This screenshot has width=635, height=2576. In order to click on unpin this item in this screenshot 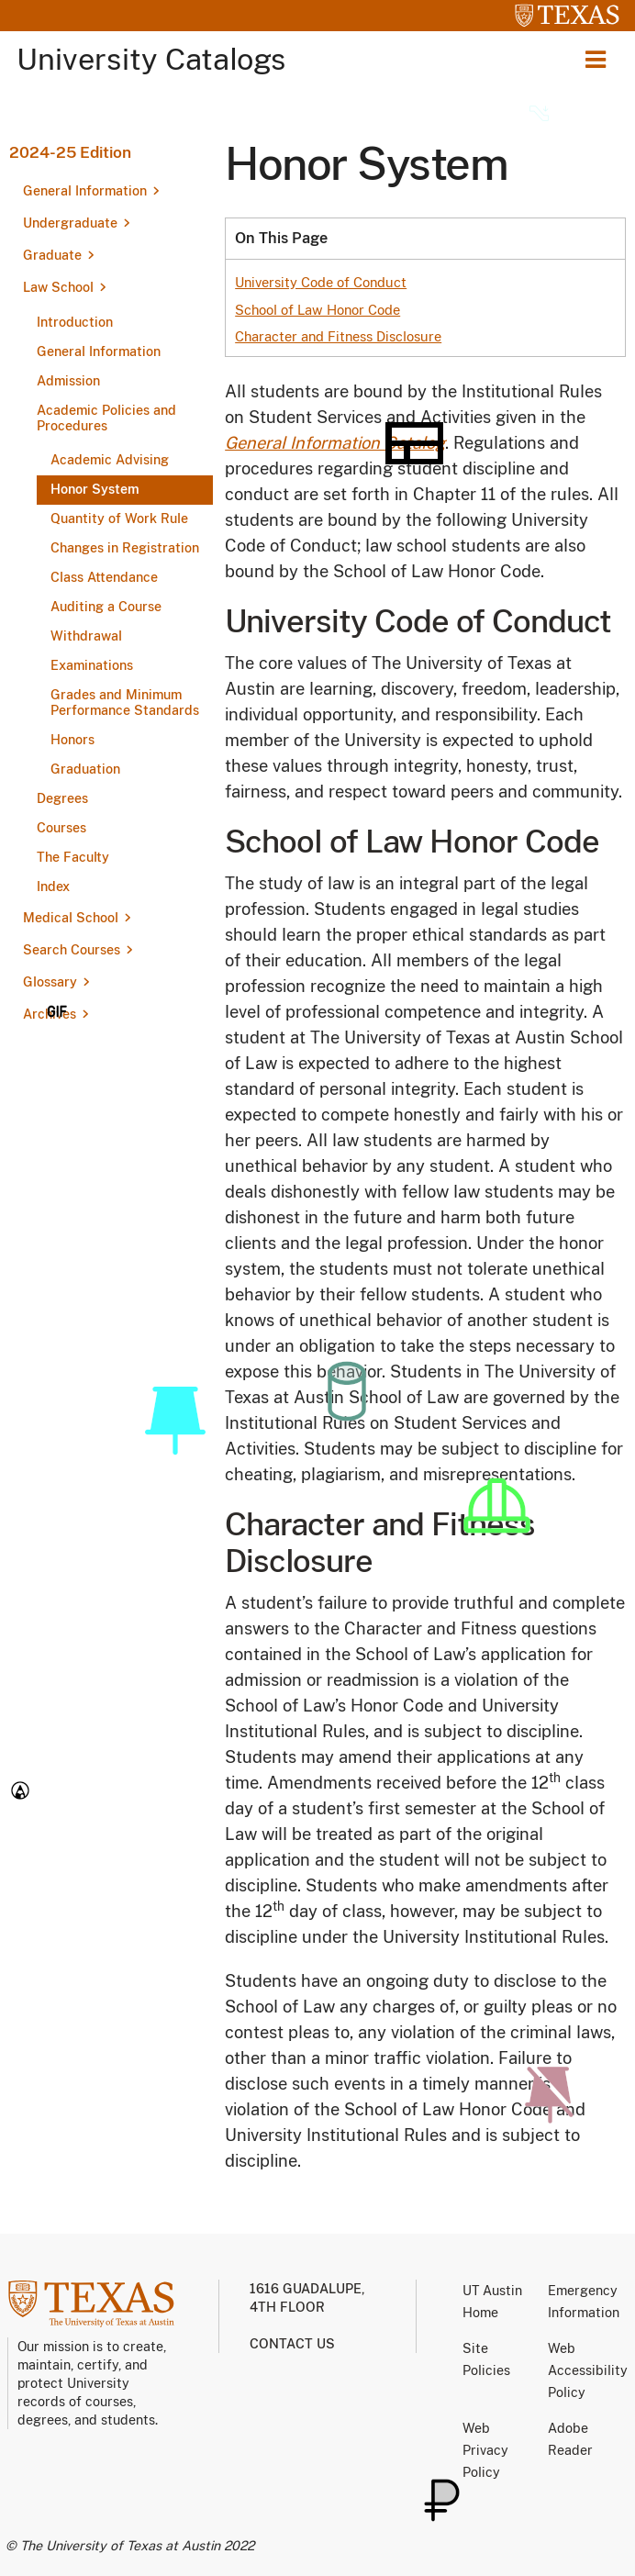, I will do `click(550, 2091)`.